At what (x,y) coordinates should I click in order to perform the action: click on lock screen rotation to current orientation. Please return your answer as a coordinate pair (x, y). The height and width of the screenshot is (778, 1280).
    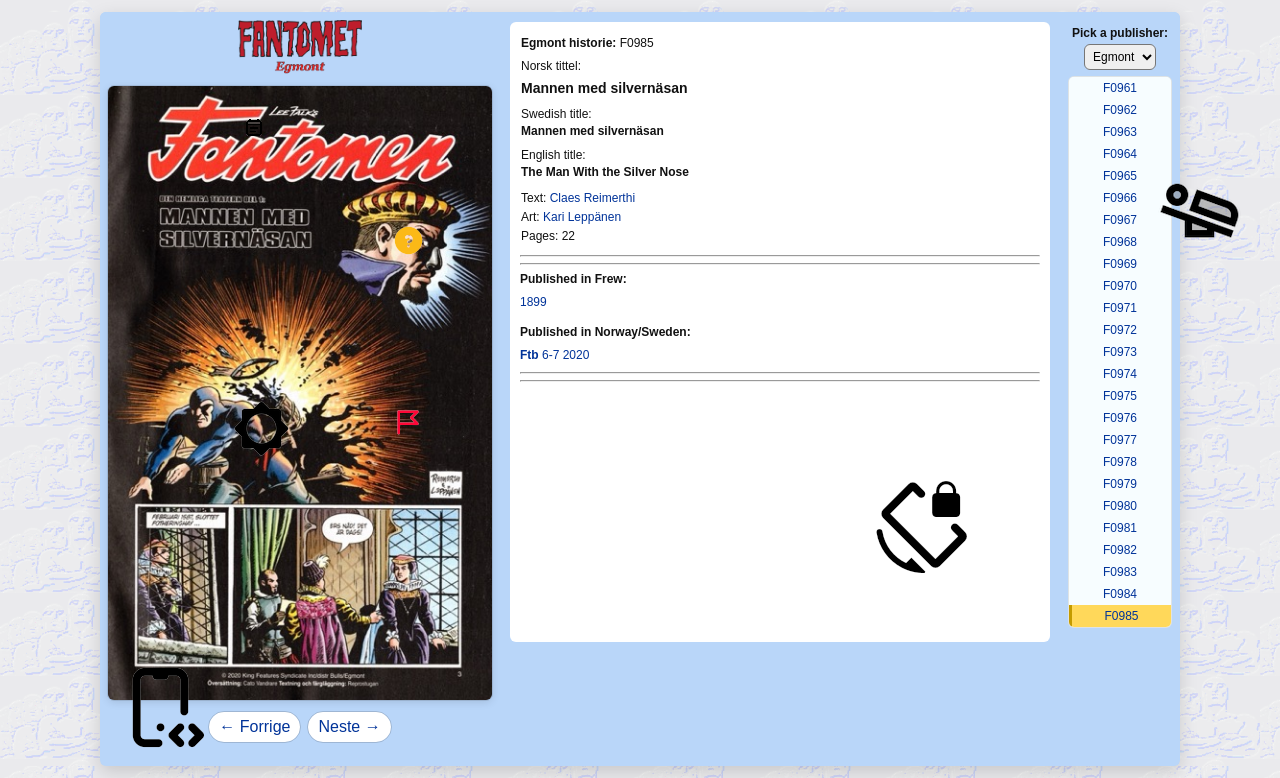
    Looking at the image, I should click on (924, 525).